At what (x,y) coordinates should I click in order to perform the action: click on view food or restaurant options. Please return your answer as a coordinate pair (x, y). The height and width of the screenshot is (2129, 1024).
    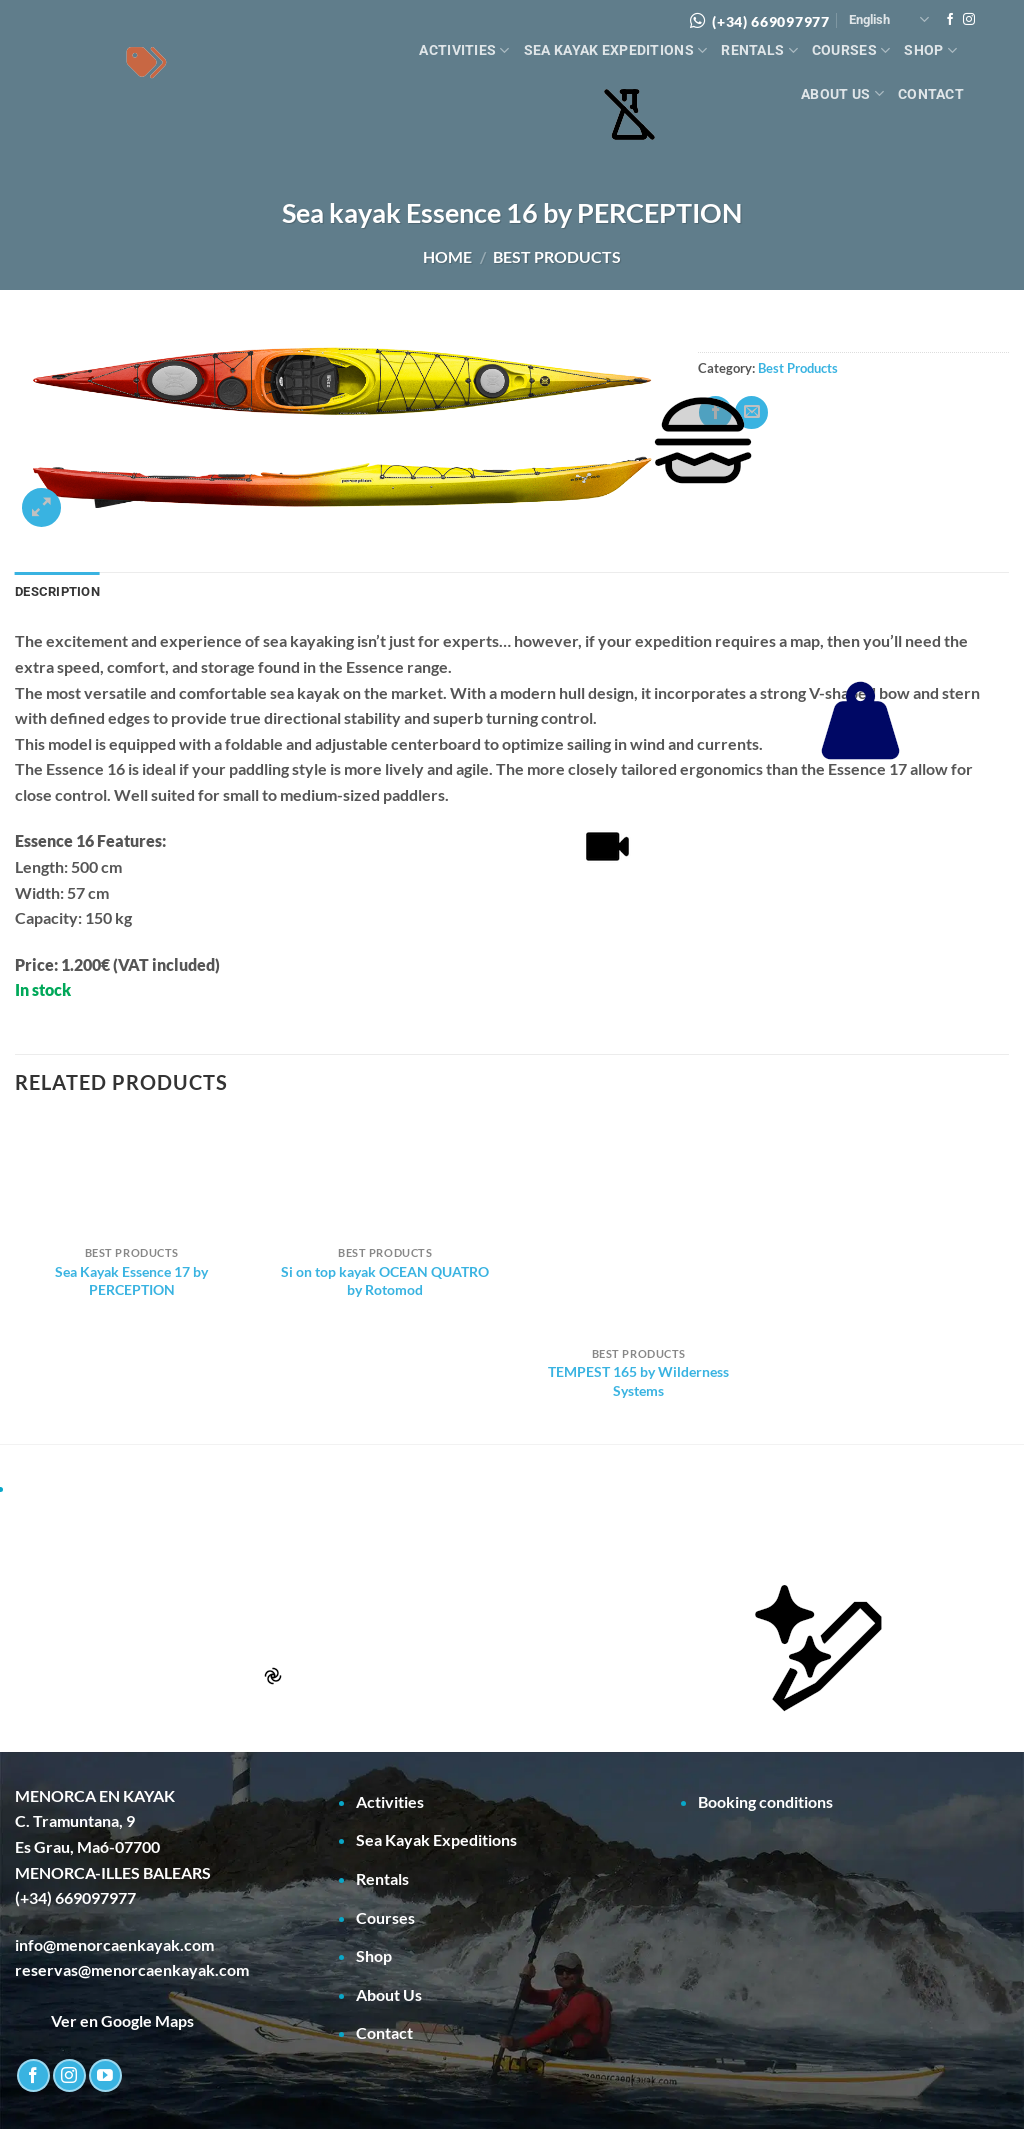
    Looking at the image, I should click on (703, 442).